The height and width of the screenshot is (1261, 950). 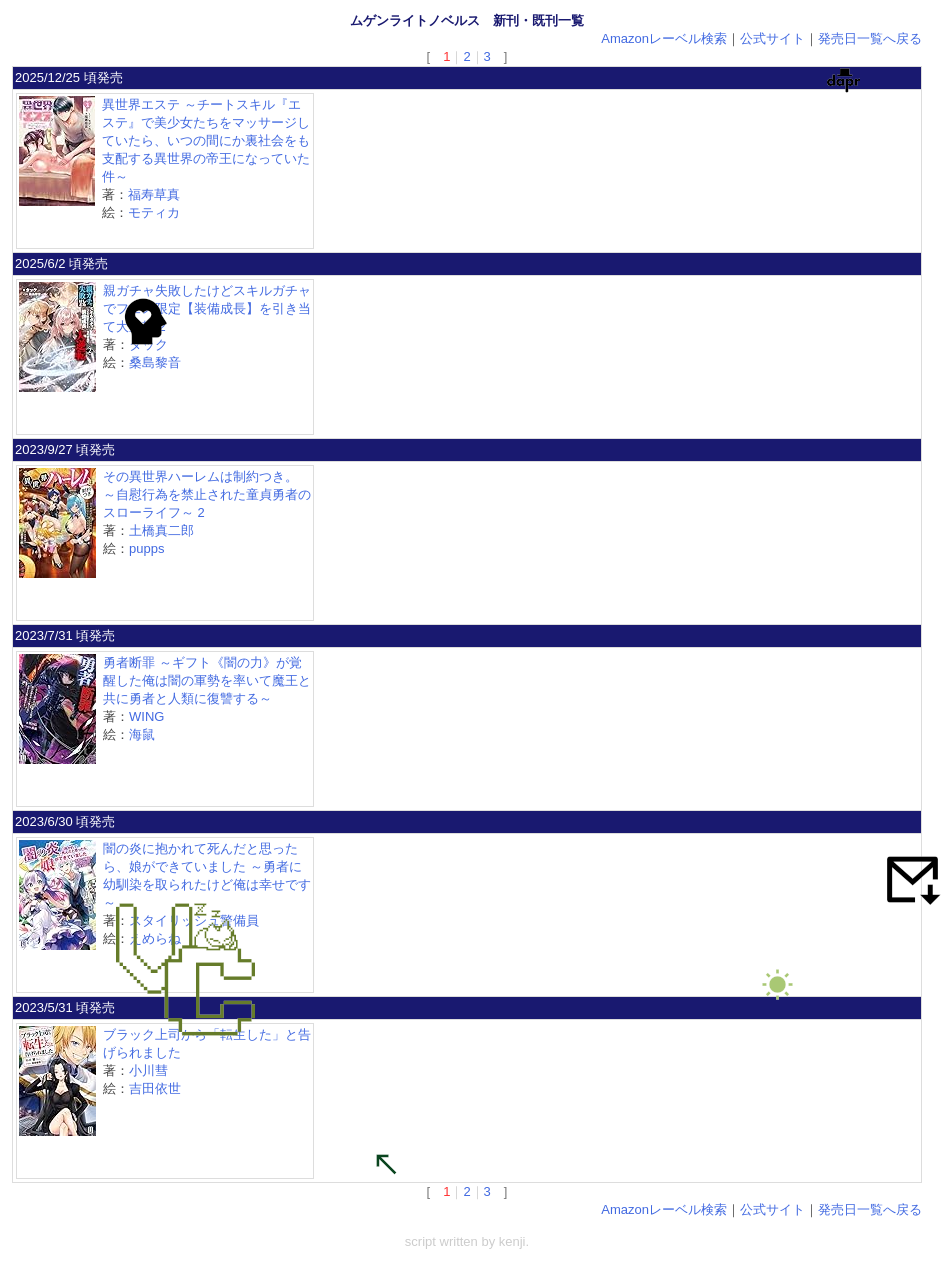 I want to click on dapr distributed application runtime logo, so click(x=843, y=80).